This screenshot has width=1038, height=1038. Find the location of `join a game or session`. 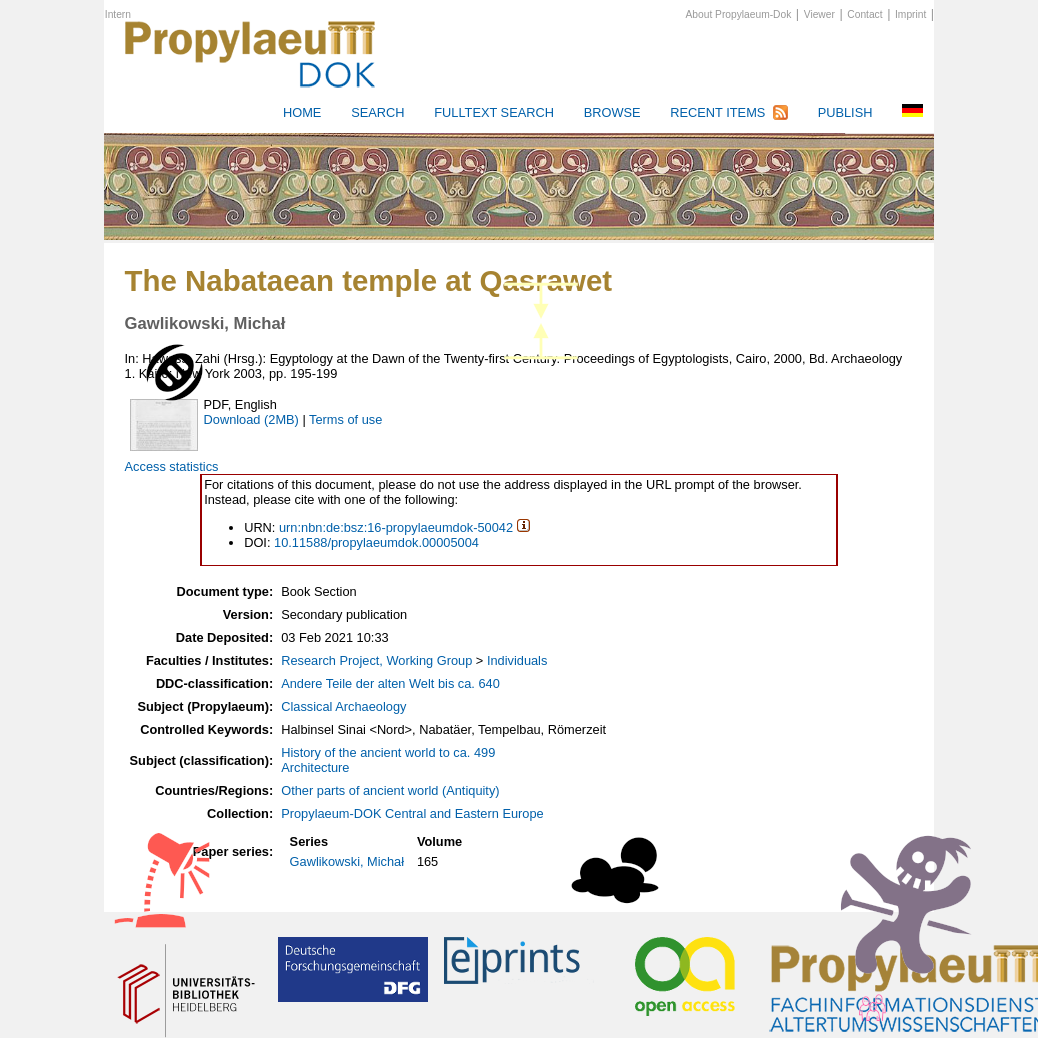

join a game or session is located at coordinates (541, 321).